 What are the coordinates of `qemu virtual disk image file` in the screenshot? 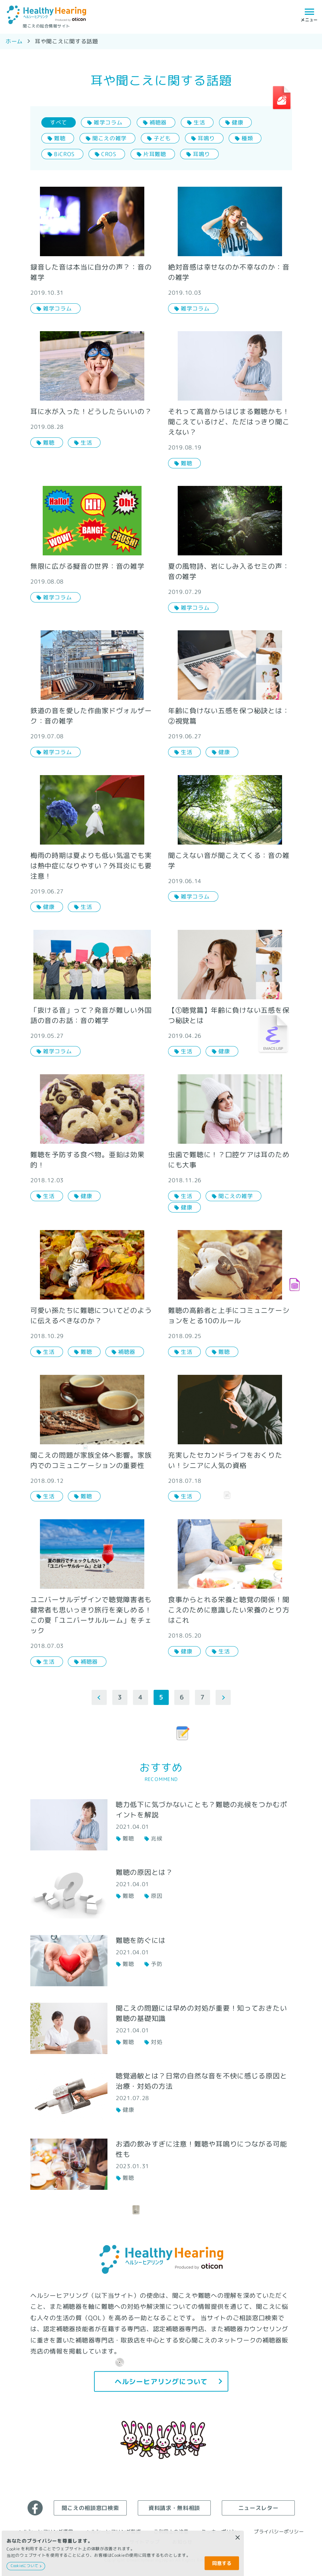 It's located at (242, 225).